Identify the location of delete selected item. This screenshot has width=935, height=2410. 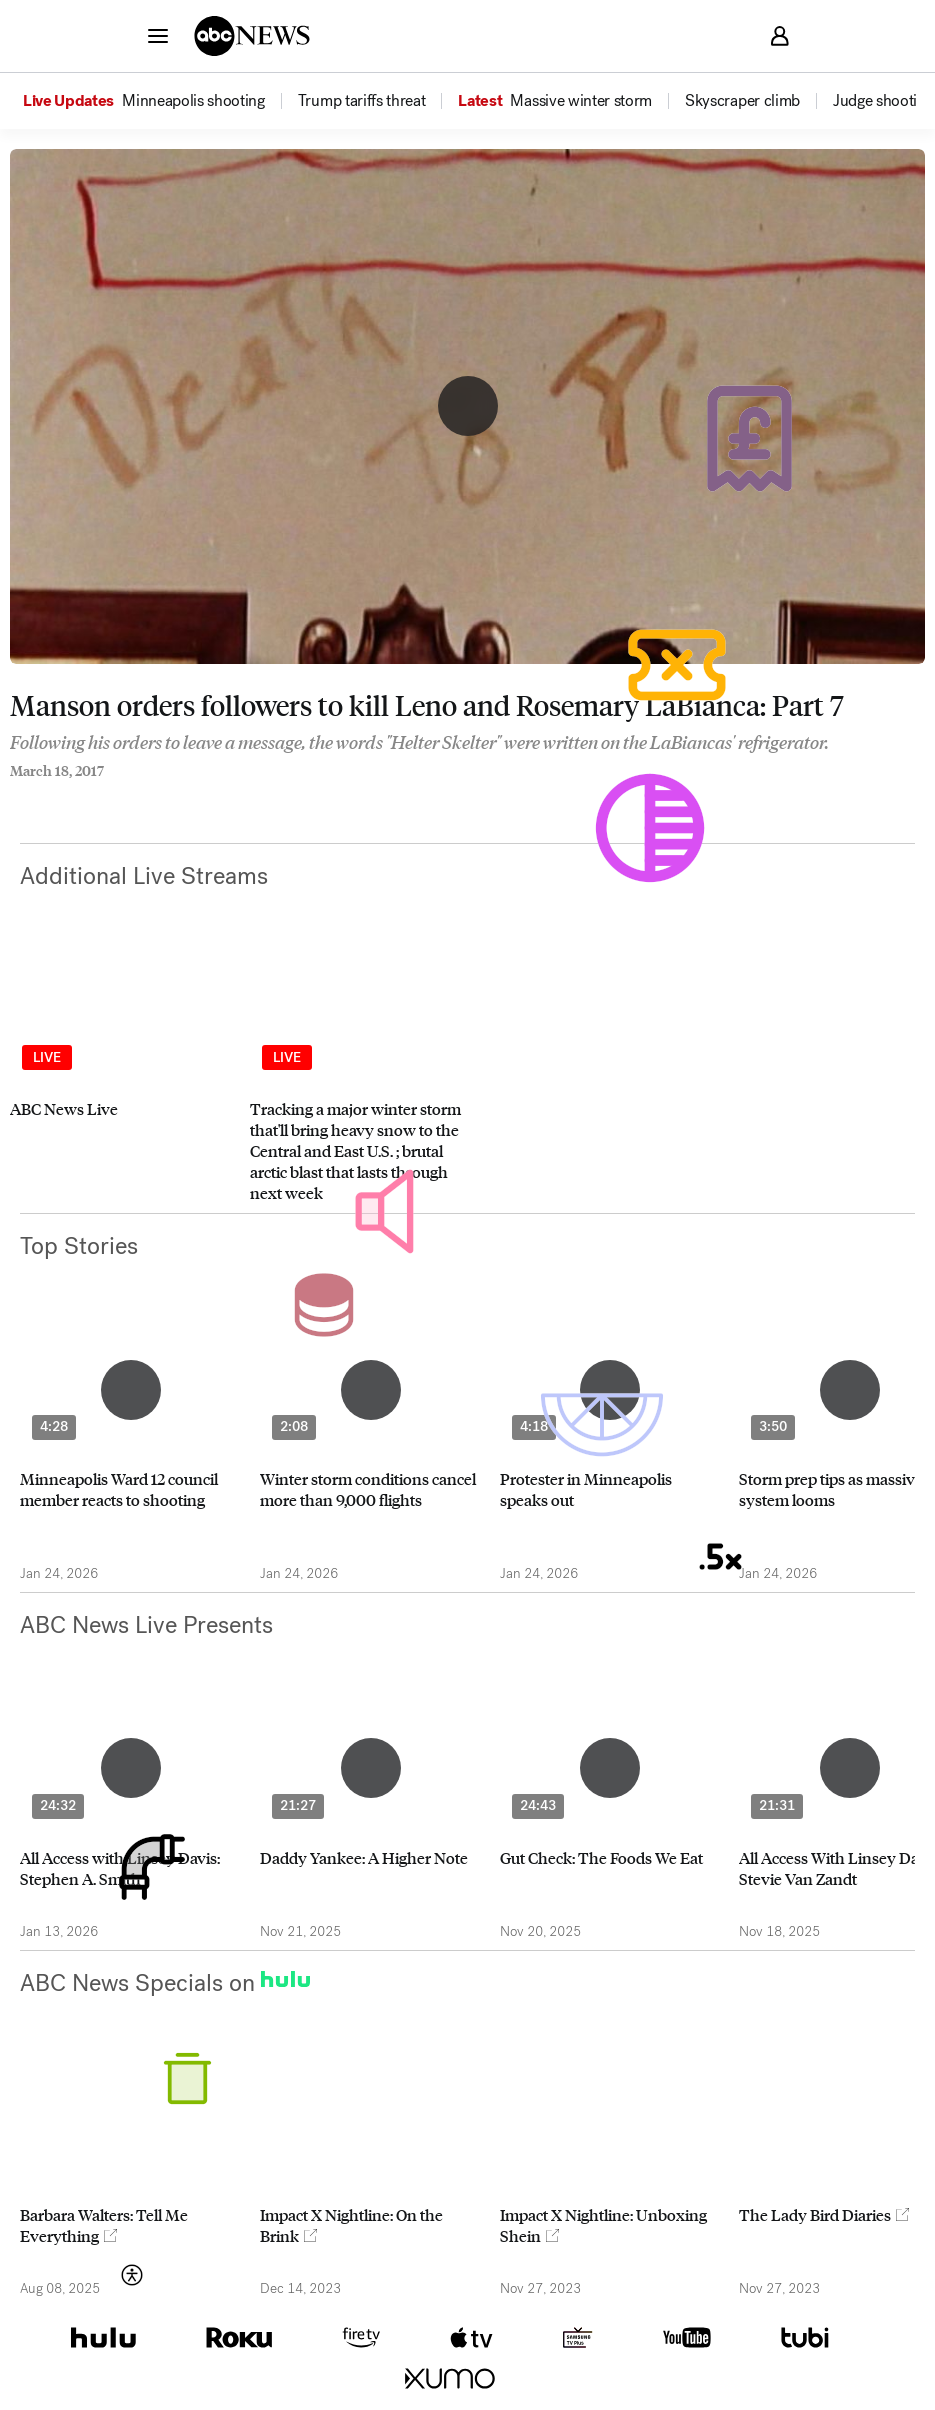
(187, 2080).